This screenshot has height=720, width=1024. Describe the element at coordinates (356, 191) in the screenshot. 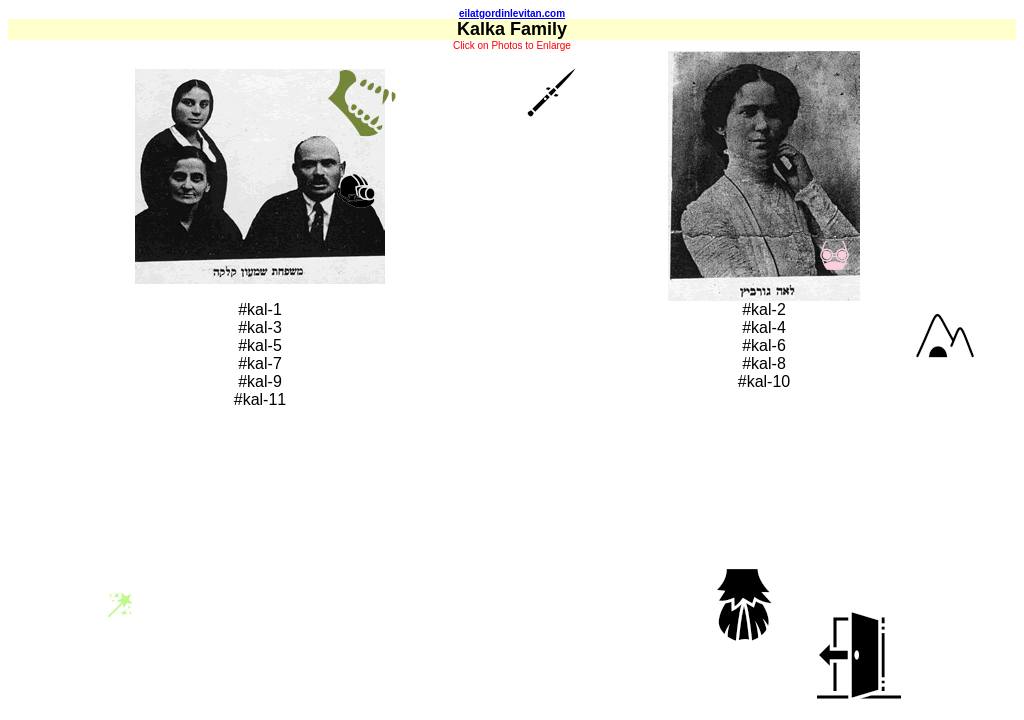

I see `mining or excavation activity in a game` at that location.